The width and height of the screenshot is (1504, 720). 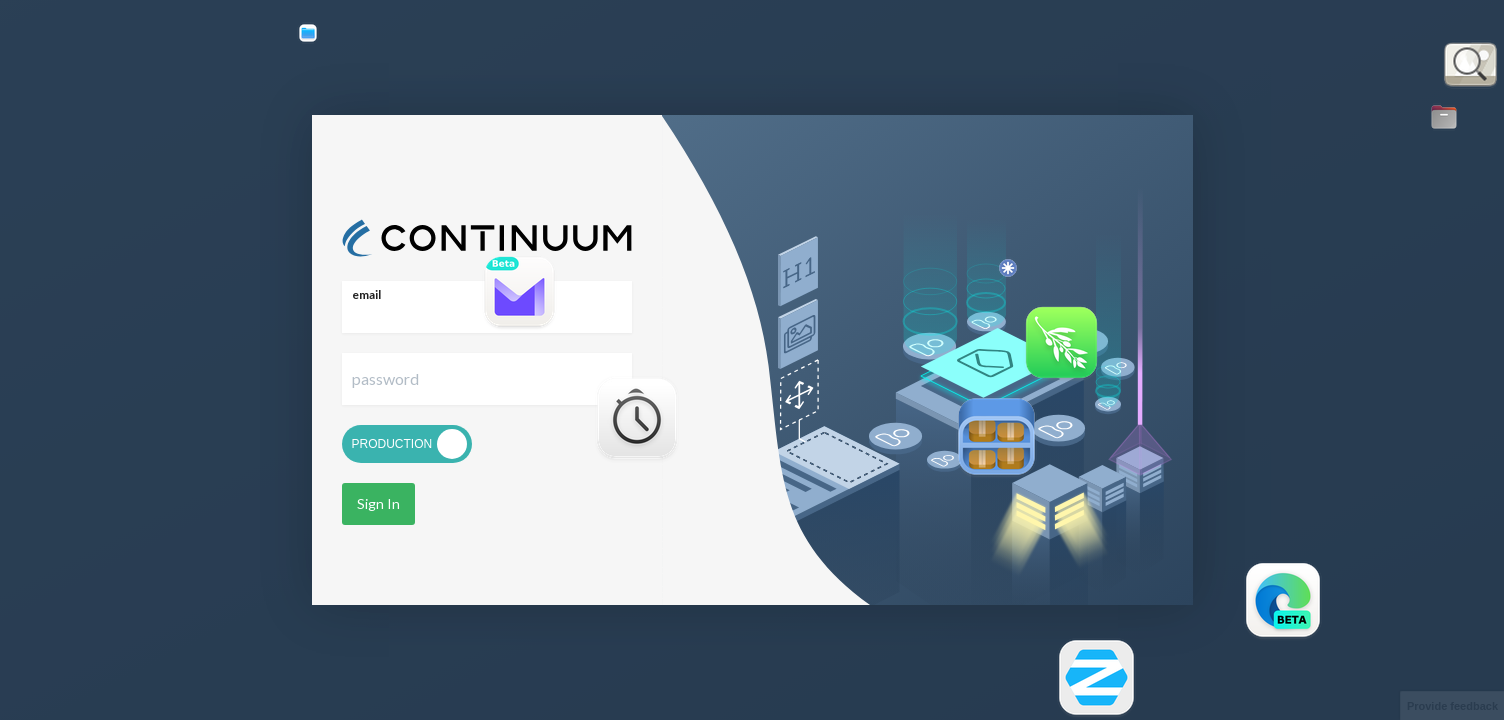 I want to click on open microsoft edge beta browser, so click(x=1283, y=600).